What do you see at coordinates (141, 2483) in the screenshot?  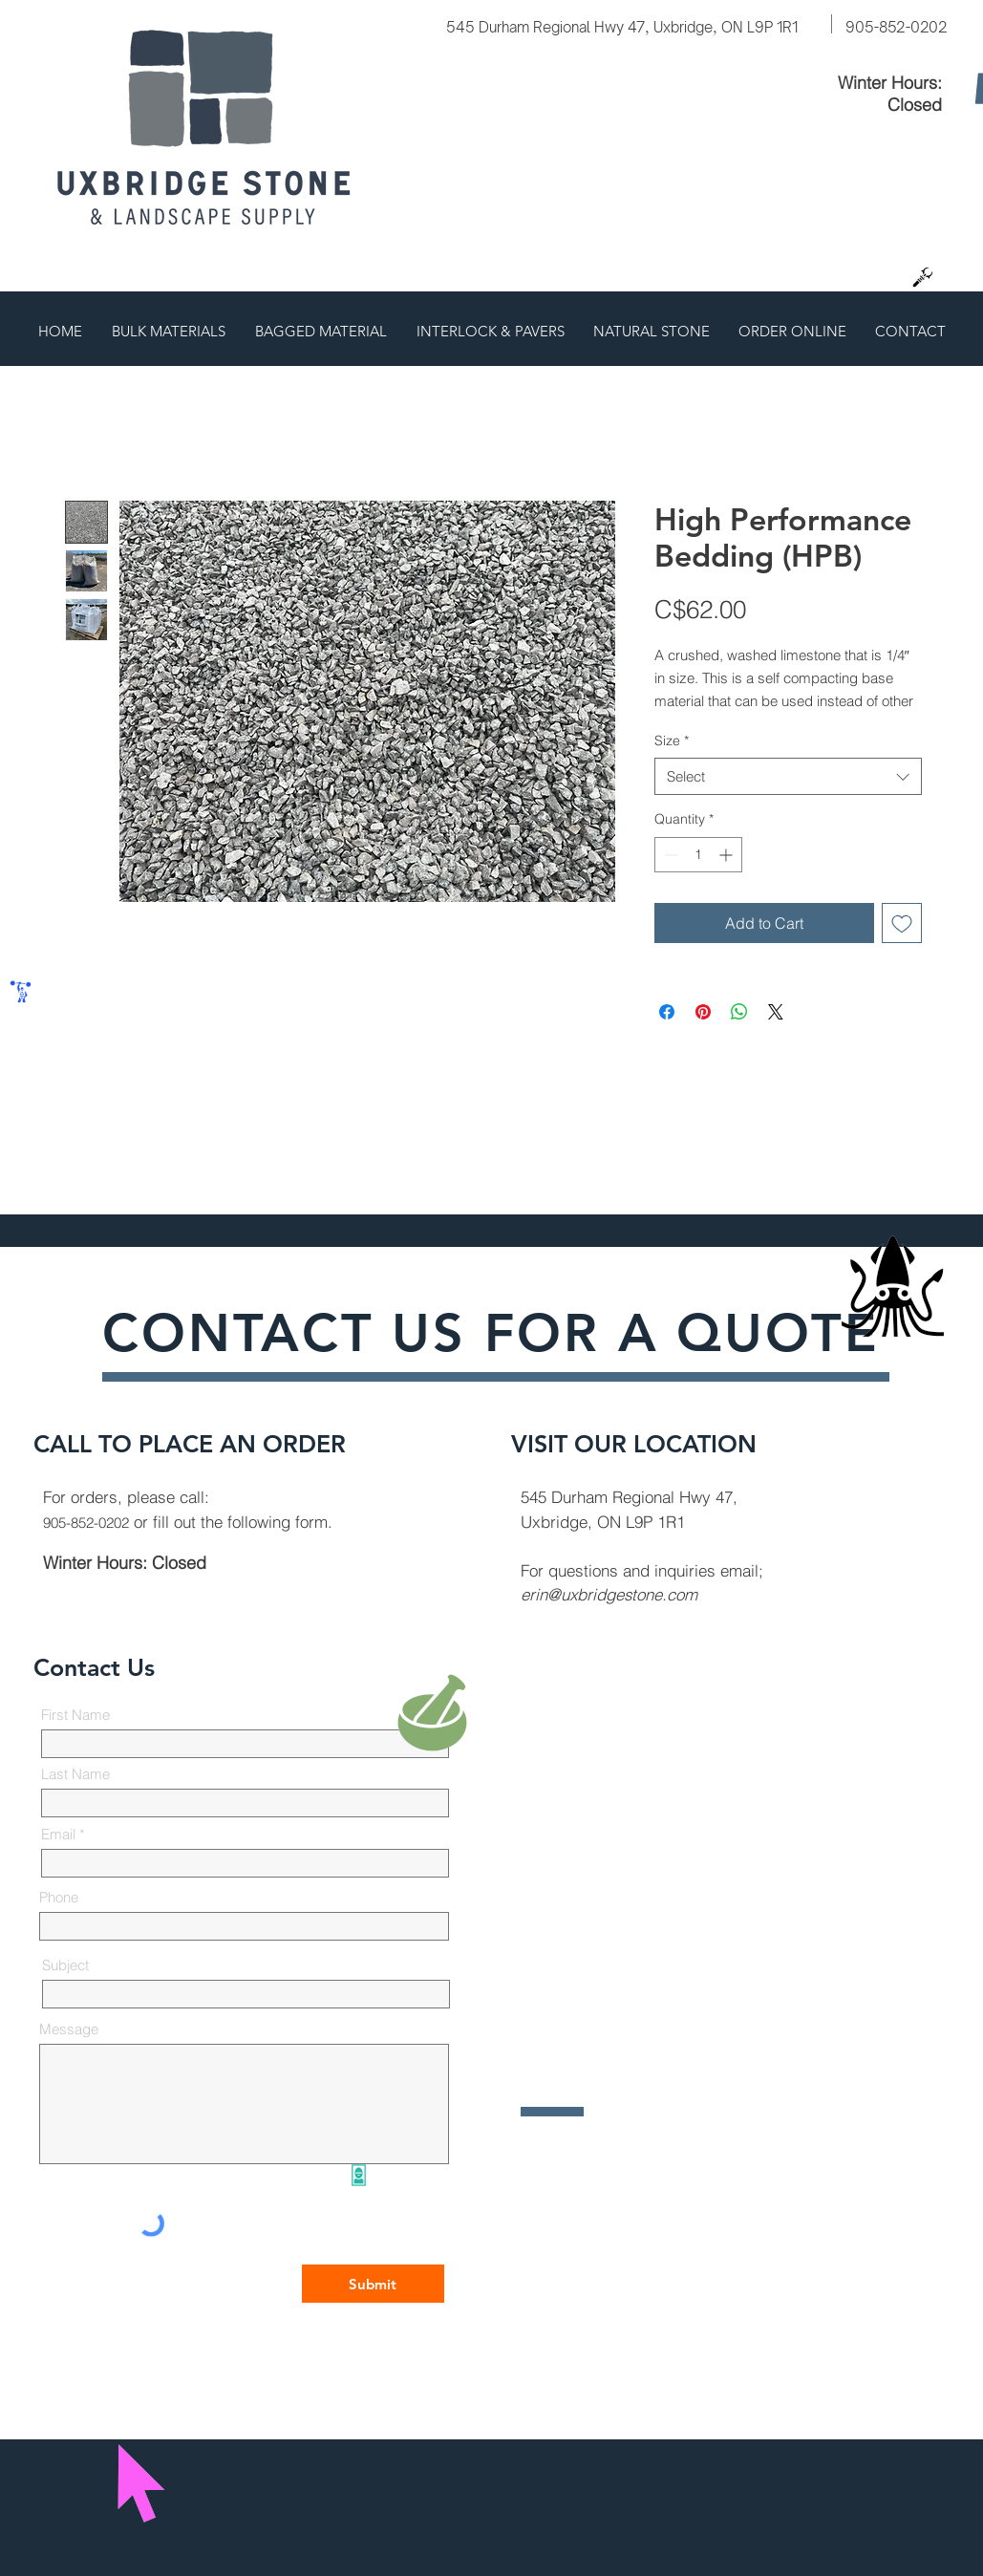 I see `standard mouse cursor or pointer indicator` at bounding box center [141, 2483].